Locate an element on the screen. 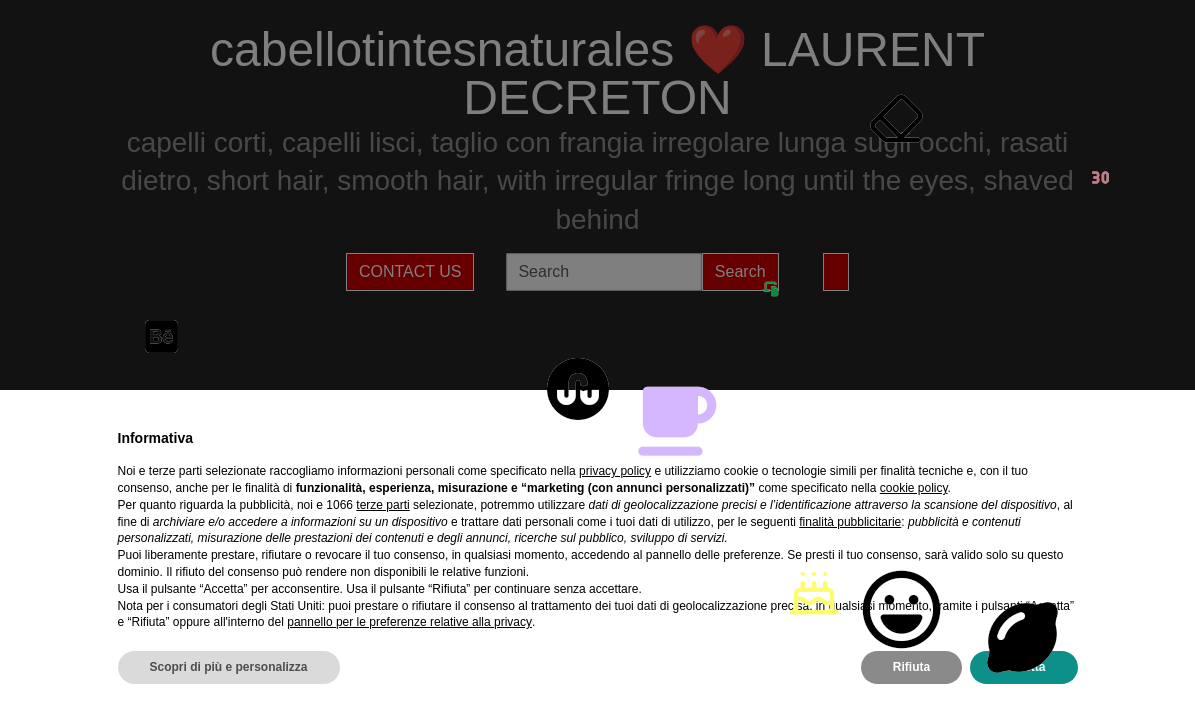  take a coffee break or pause work is located at coordinates (675, 419).